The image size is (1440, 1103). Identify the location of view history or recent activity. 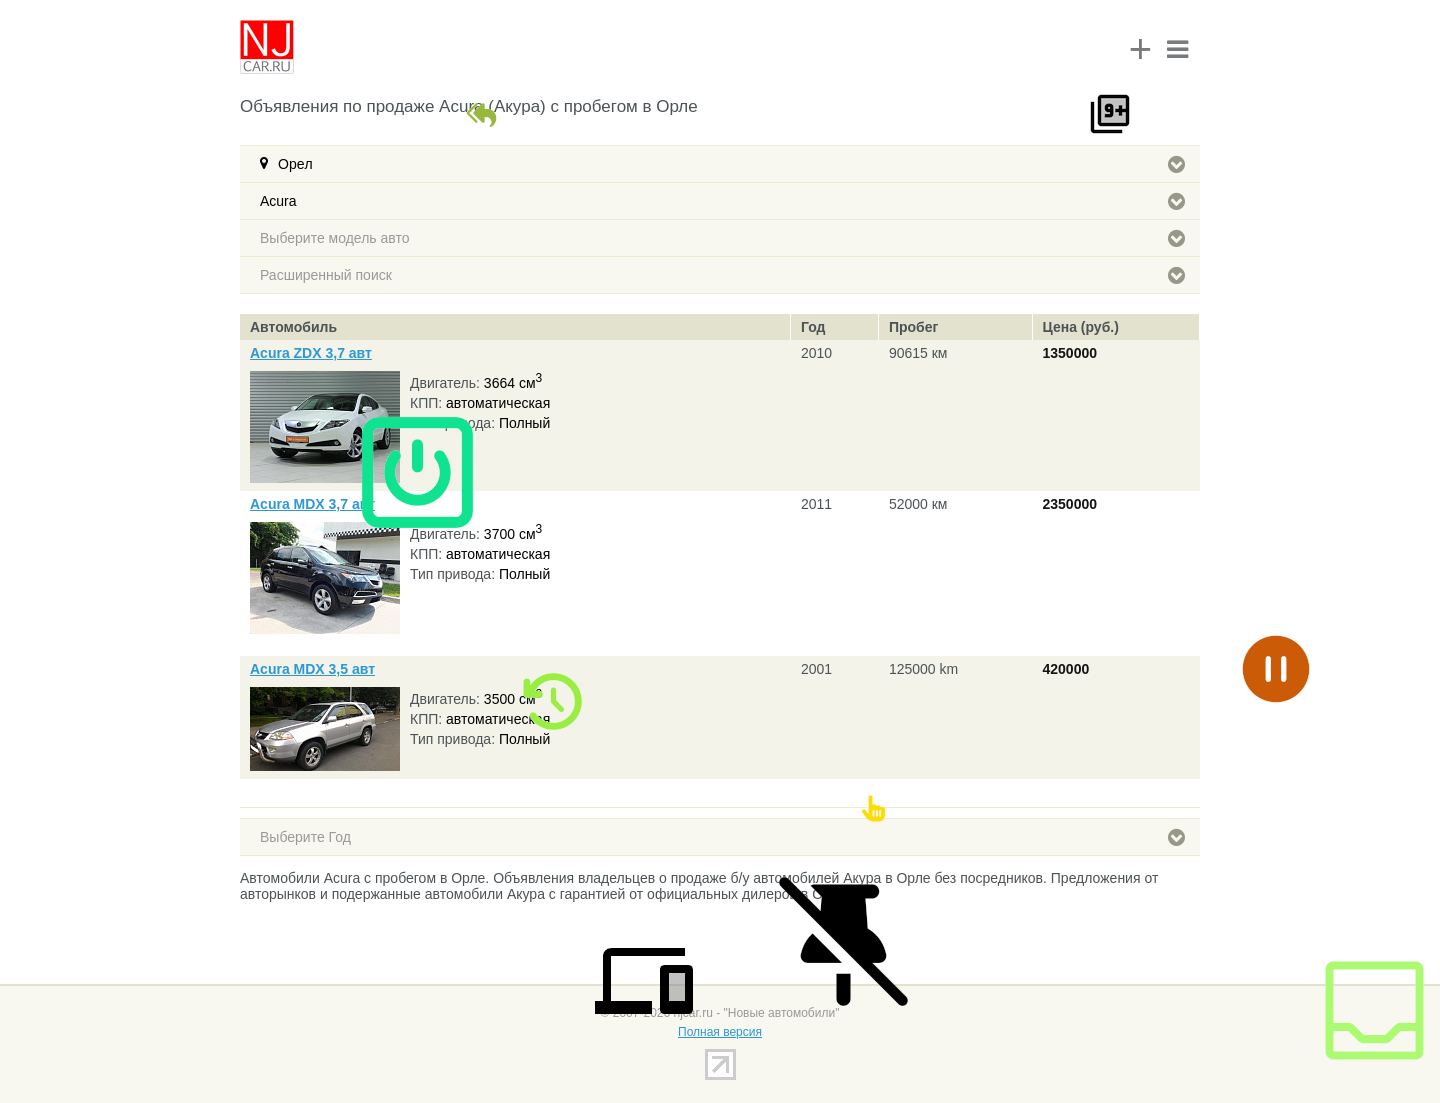
(553, 701).